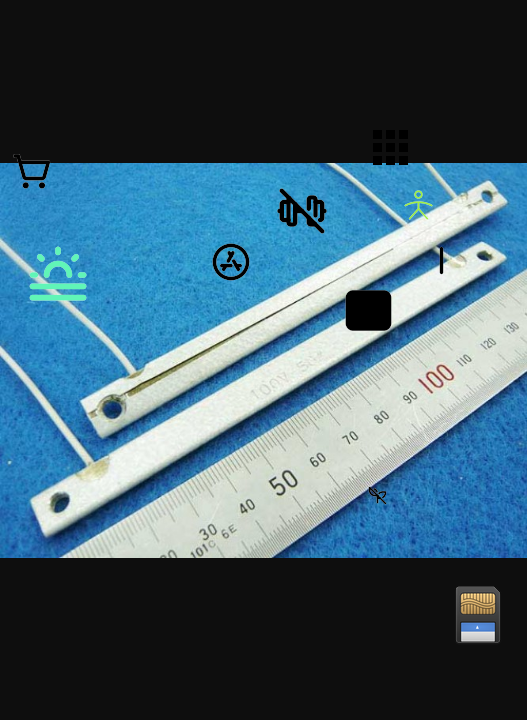 The height and width of the screenshot is (720, 527). I want to click on disable plant or garden tracking, so click(377, 495).